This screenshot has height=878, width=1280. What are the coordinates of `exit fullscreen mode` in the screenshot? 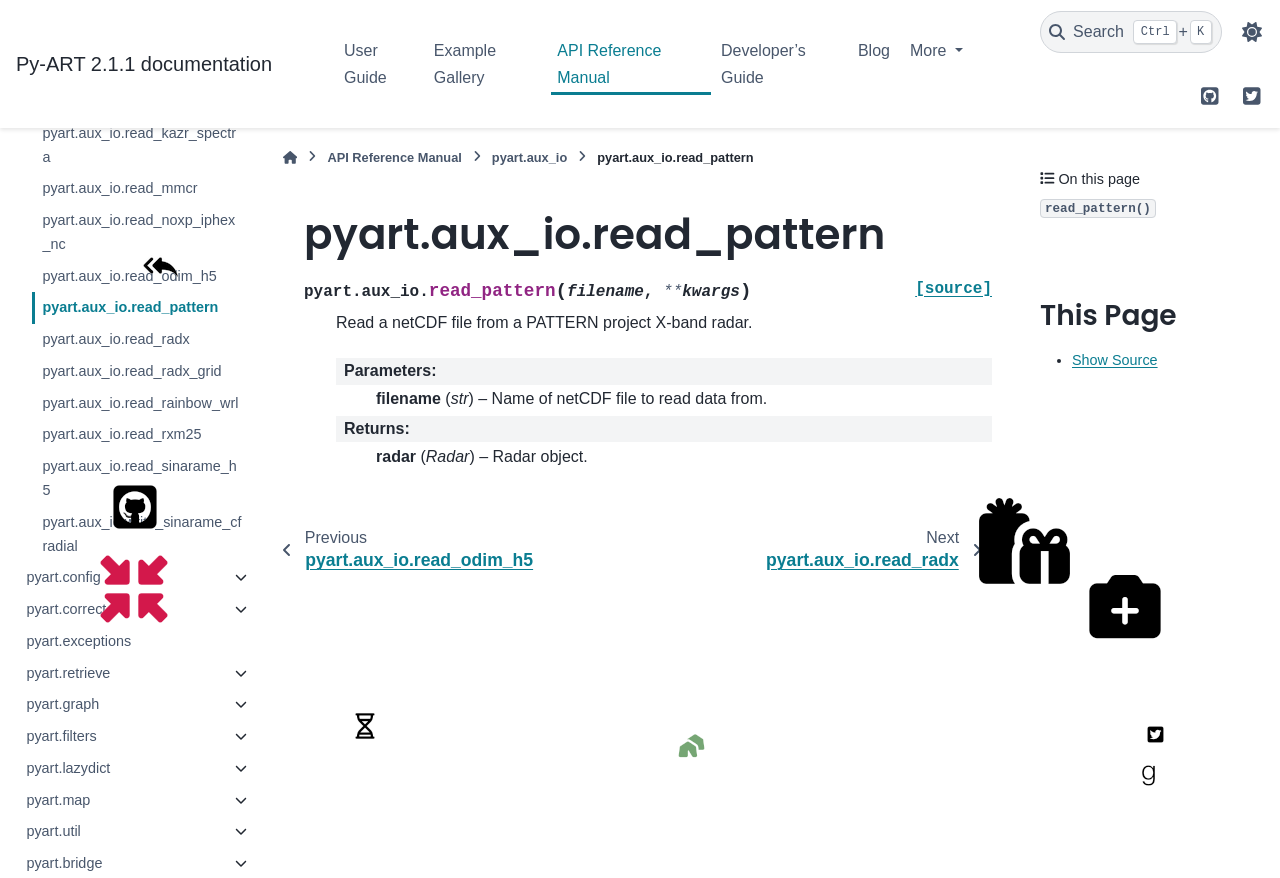 It's located at (134, 589).